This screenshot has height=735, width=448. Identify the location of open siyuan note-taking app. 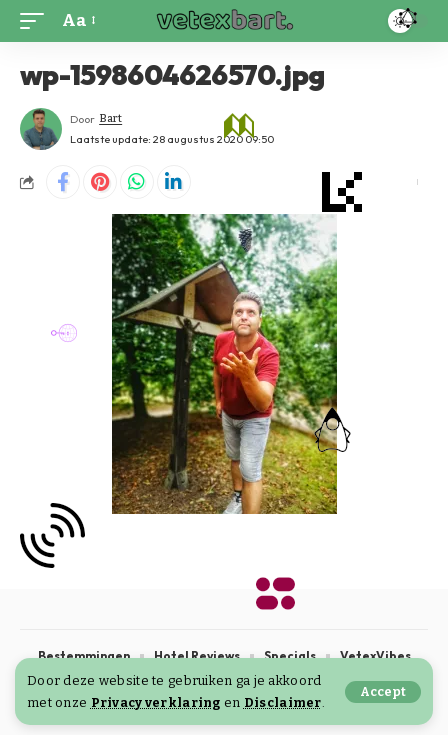
(239, 126).